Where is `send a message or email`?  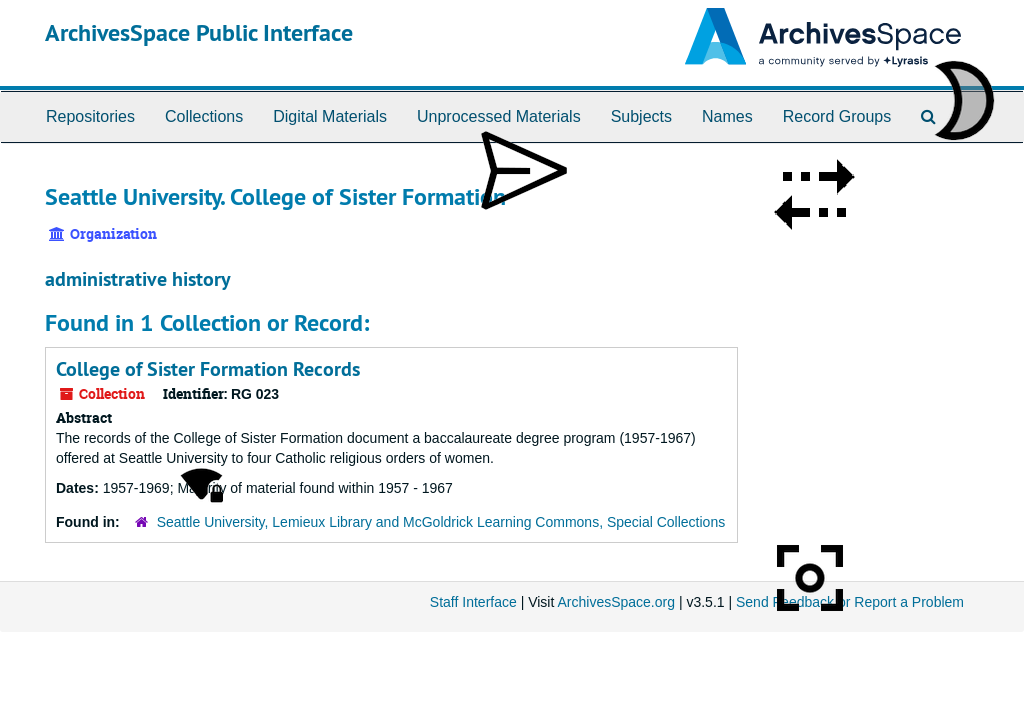
send a message or email is located at coordinates (524, 171).